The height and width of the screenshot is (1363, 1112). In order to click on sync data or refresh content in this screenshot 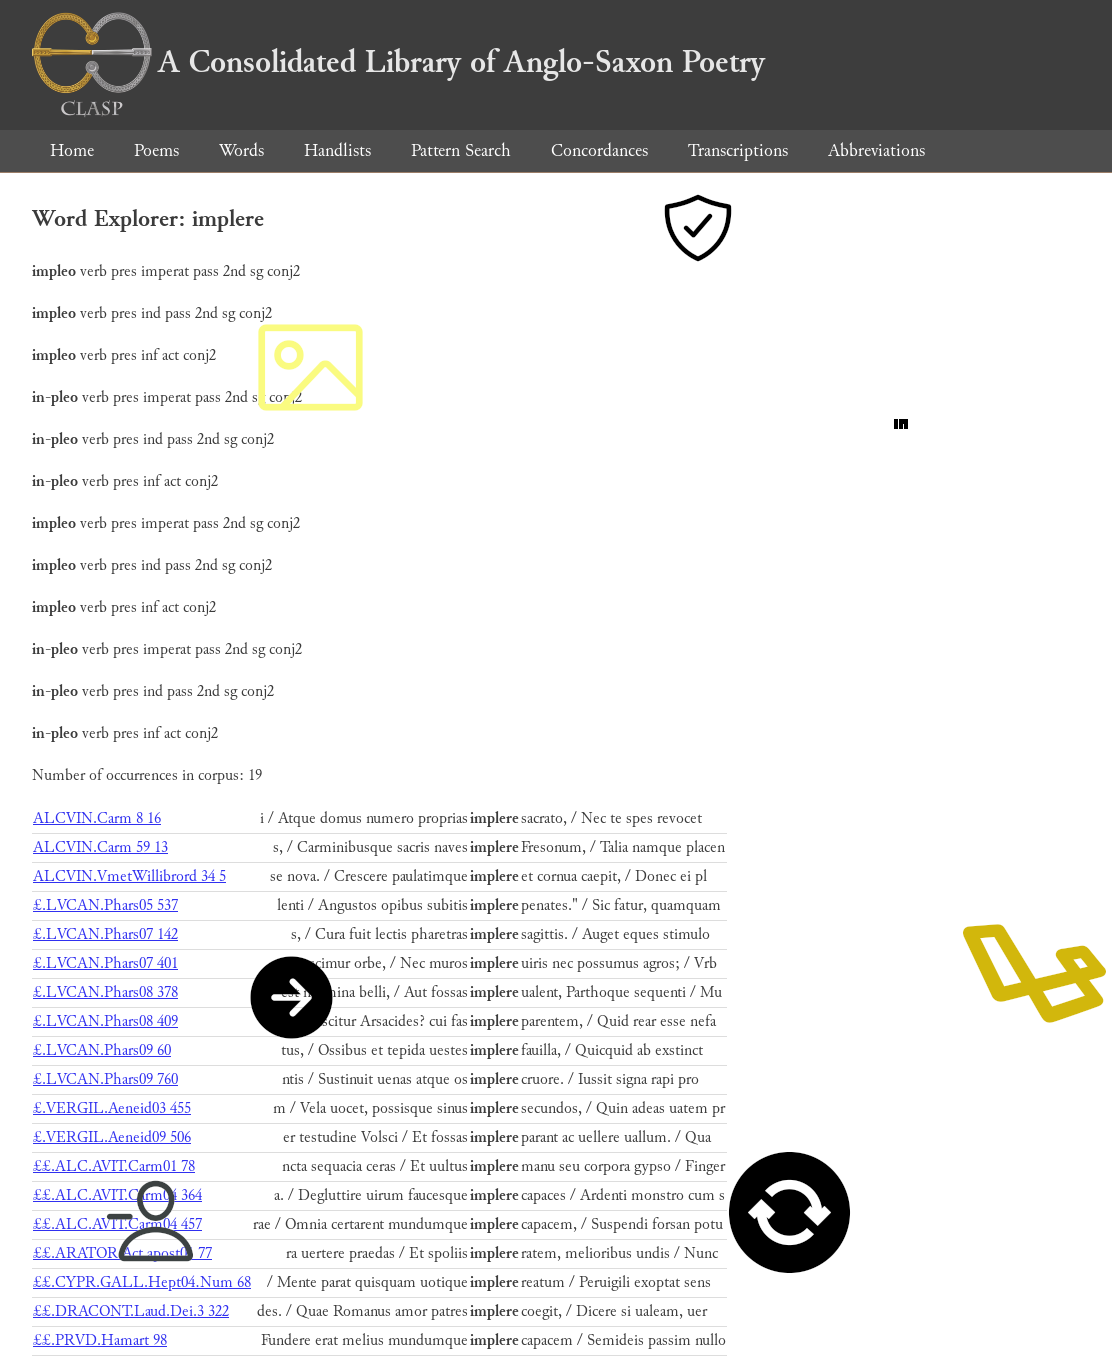, I will do `click(789, 1212)`.